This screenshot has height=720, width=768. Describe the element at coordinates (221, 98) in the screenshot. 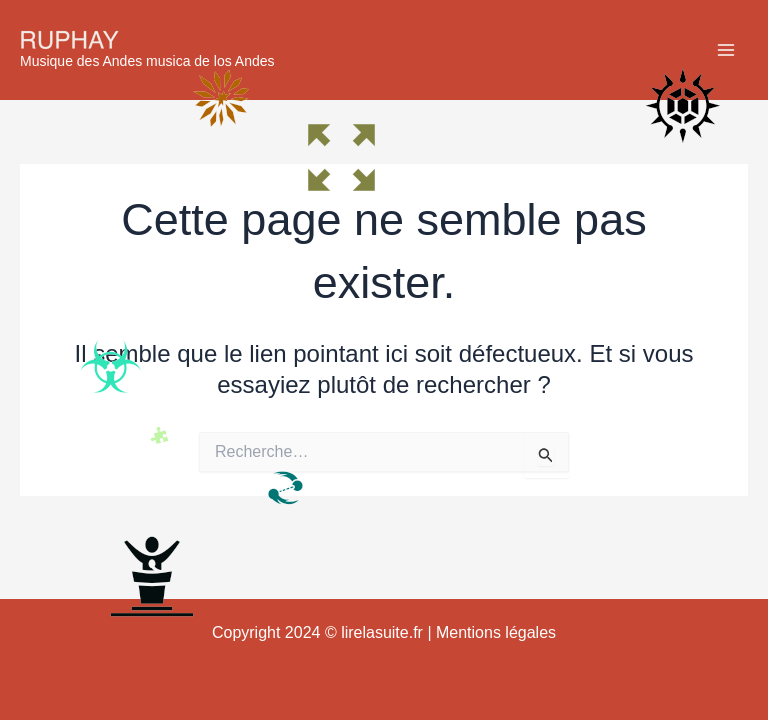

I see `shatter or break an object` at that location.